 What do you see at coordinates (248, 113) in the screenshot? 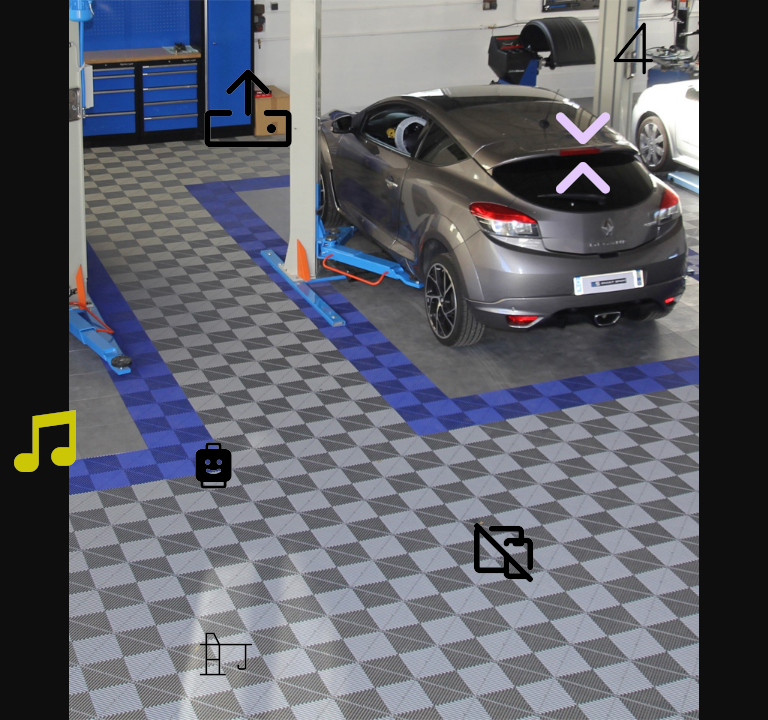
I see `upload a file or document` at bounding box center [248, 113].